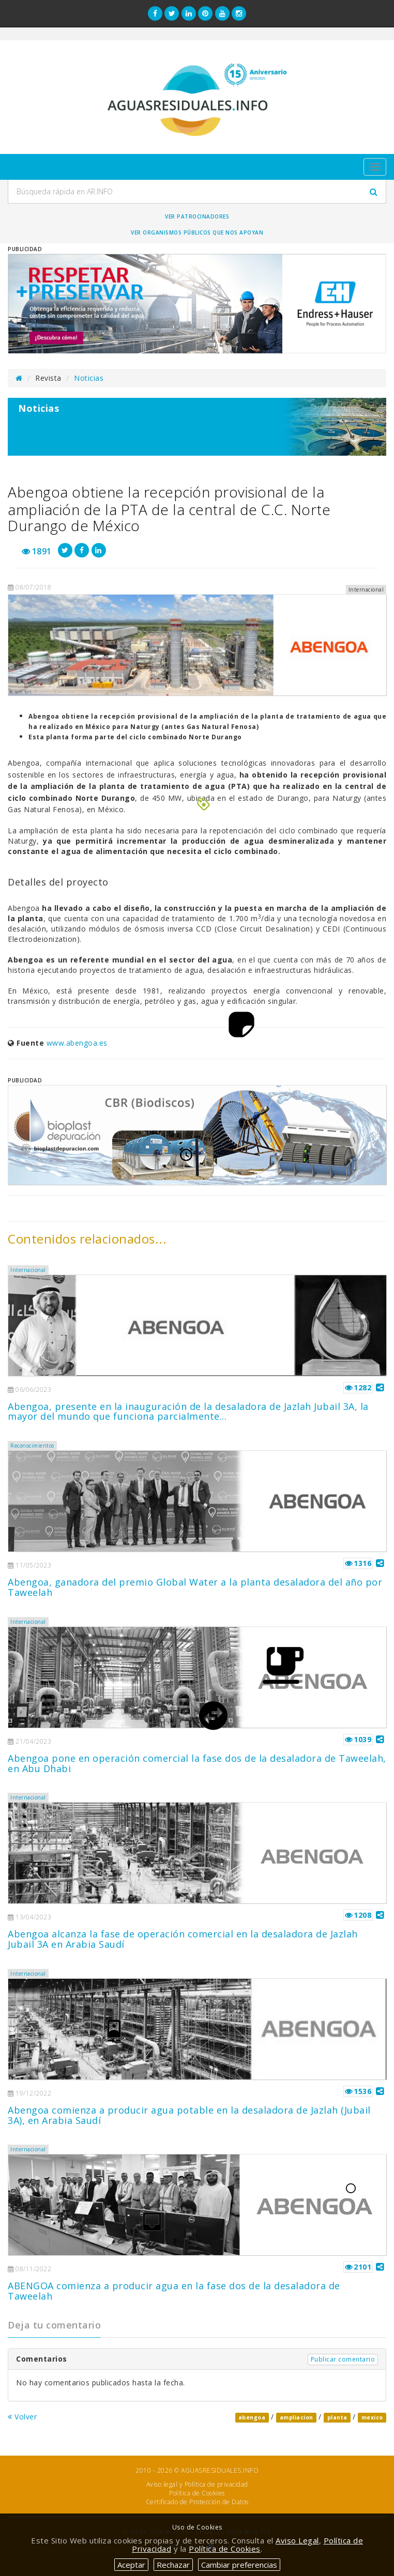  I want to click on switch to front-facing camera, so click(114, 2031).